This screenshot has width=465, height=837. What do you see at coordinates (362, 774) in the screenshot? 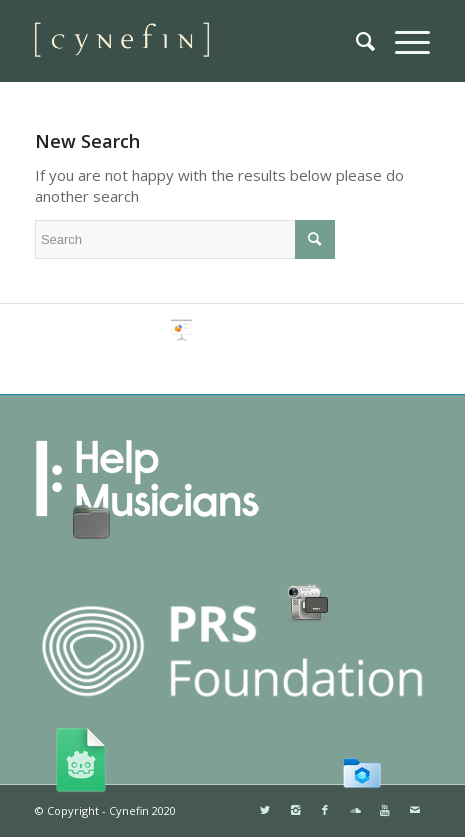
I see `open folder containing microsoft dynamics 365 remote assist files` at bounding box center [362, 774].